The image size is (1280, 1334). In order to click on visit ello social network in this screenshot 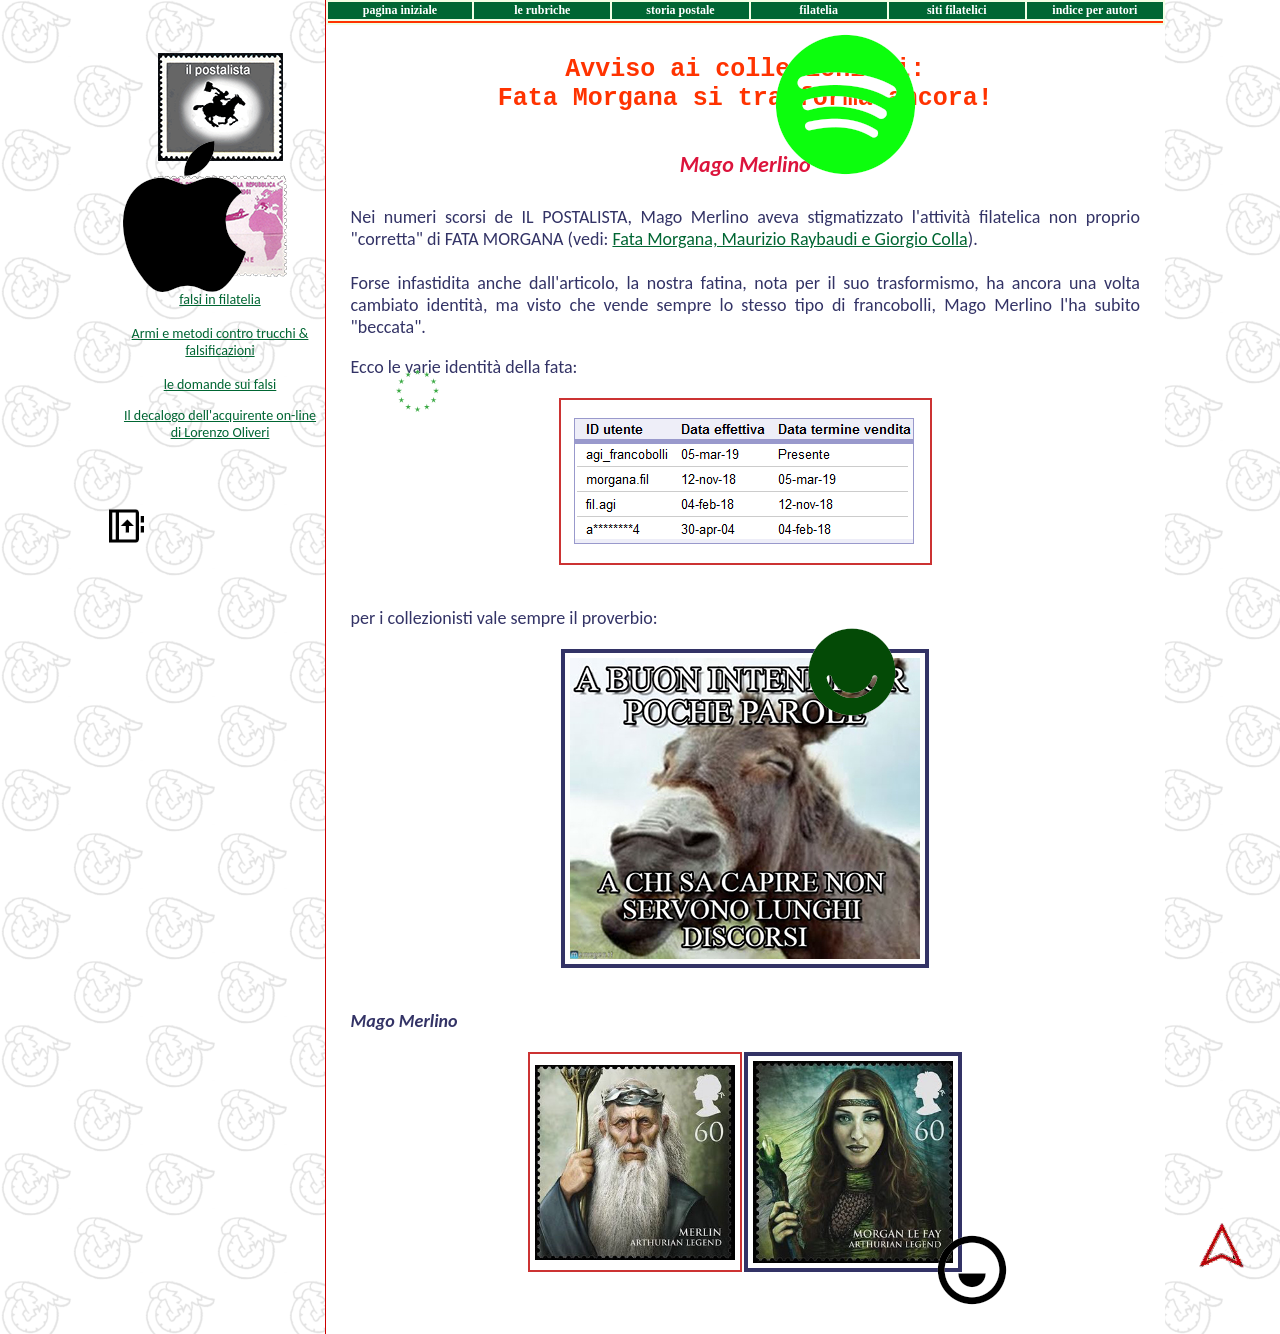, I will do `click(852, 672)`.